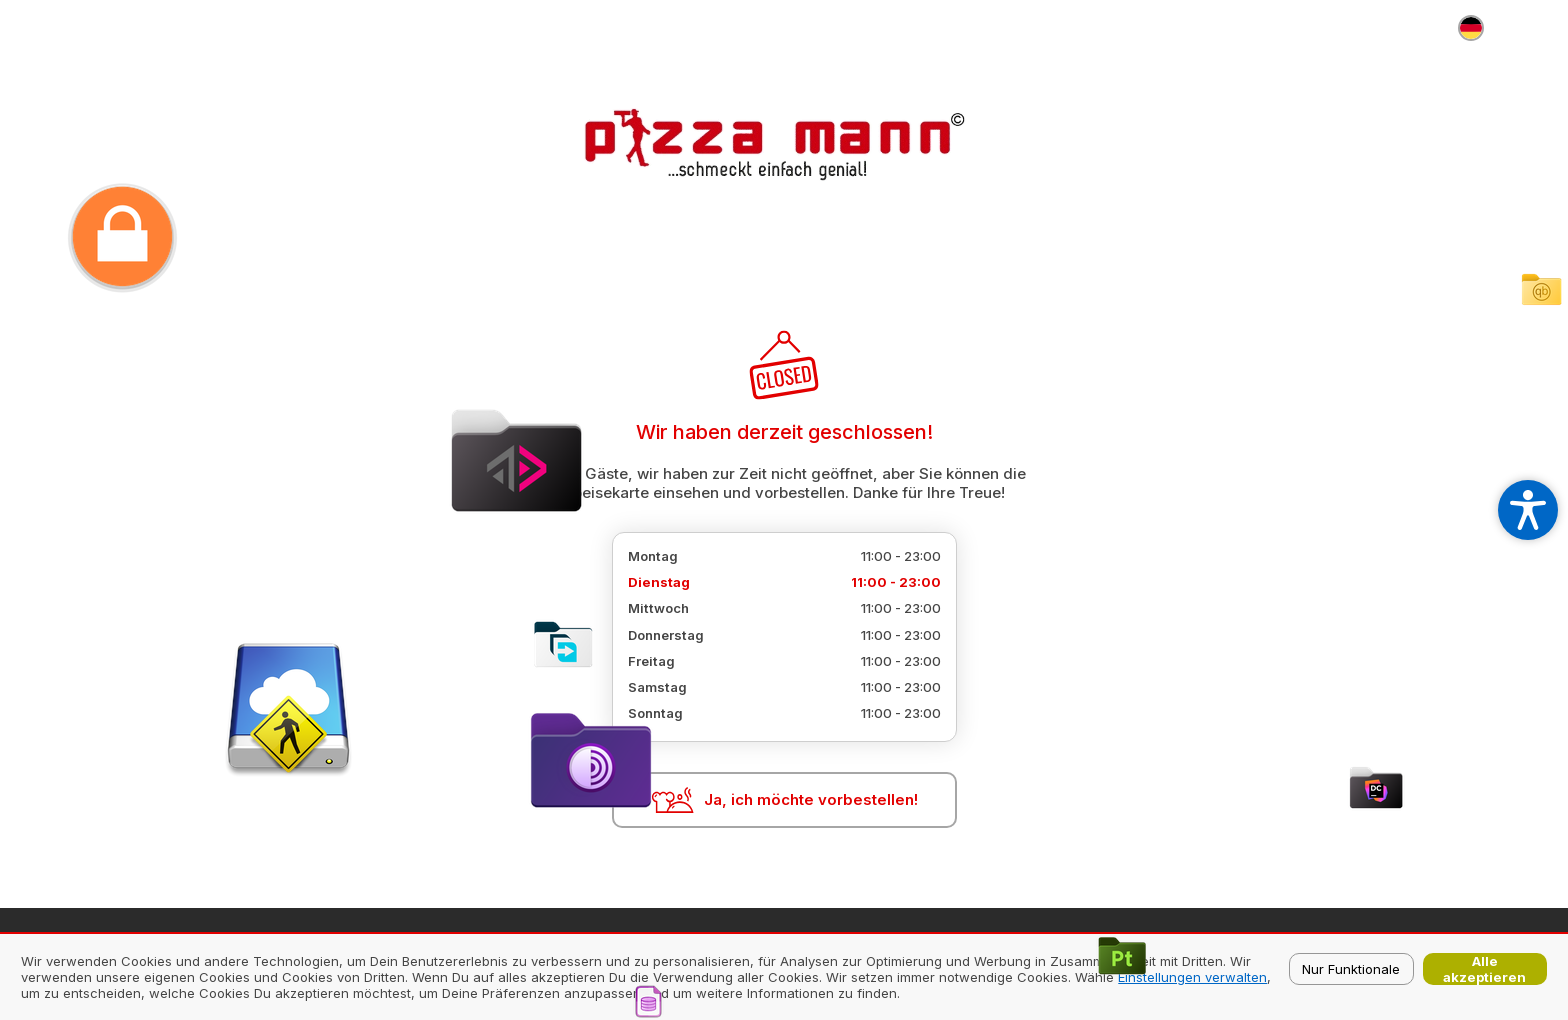 This screenshot has height=1020, width=1568. I want to click on open folder containing Adobe Substance Painter project files, so click(1122, 957).